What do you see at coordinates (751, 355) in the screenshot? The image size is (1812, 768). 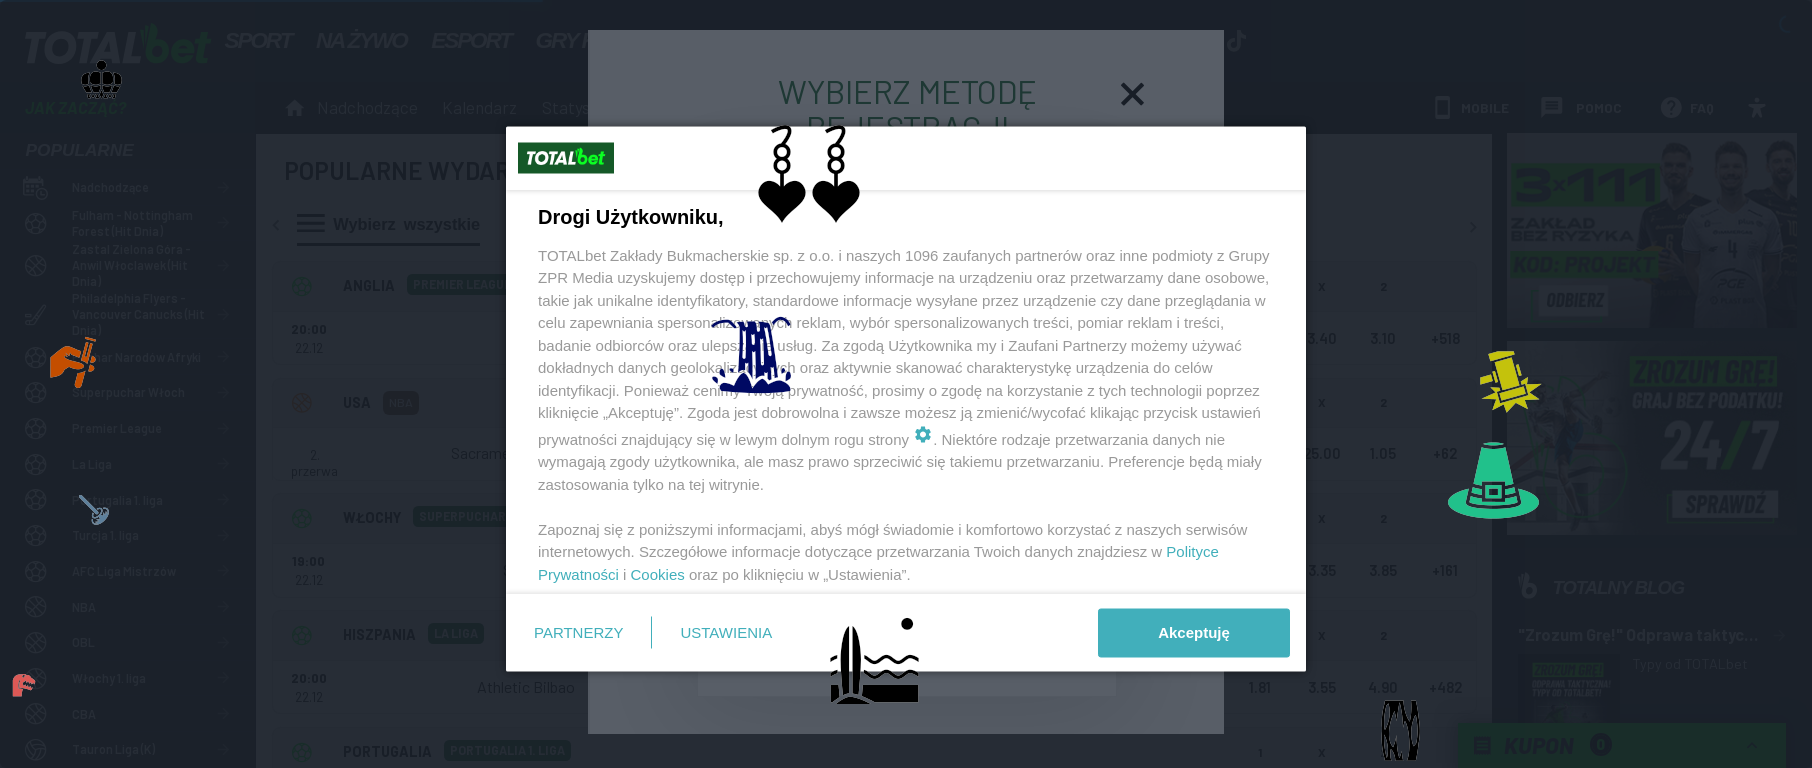 I see `view waterfall location or landmark` at bounding box center [751, 355].